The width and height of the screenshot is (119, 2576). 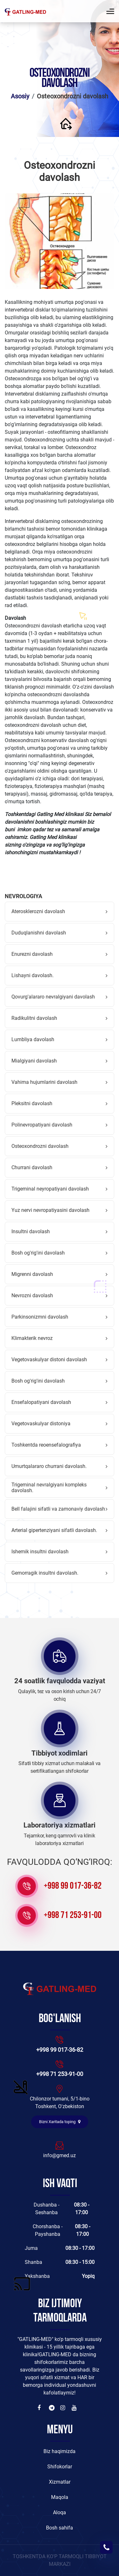 I want to click on writing or editing is disabled, so click(x=21, y=2087).